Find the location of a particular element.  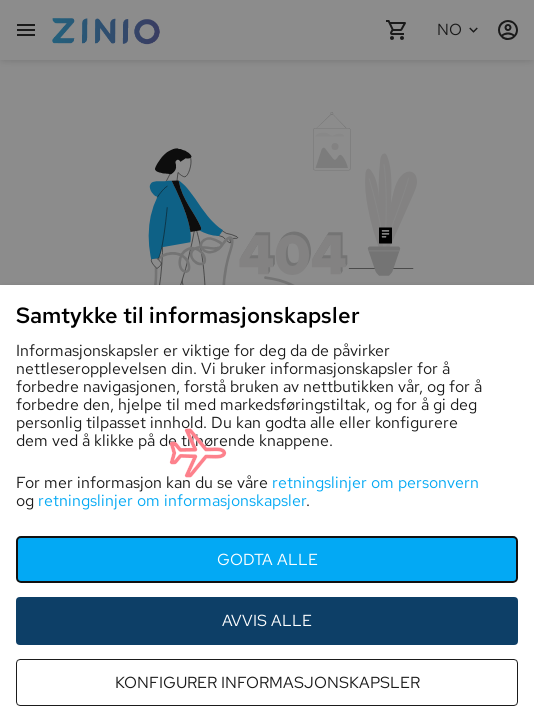

open reader mode for distraction-free viewing is located at coordinates (385, 235).